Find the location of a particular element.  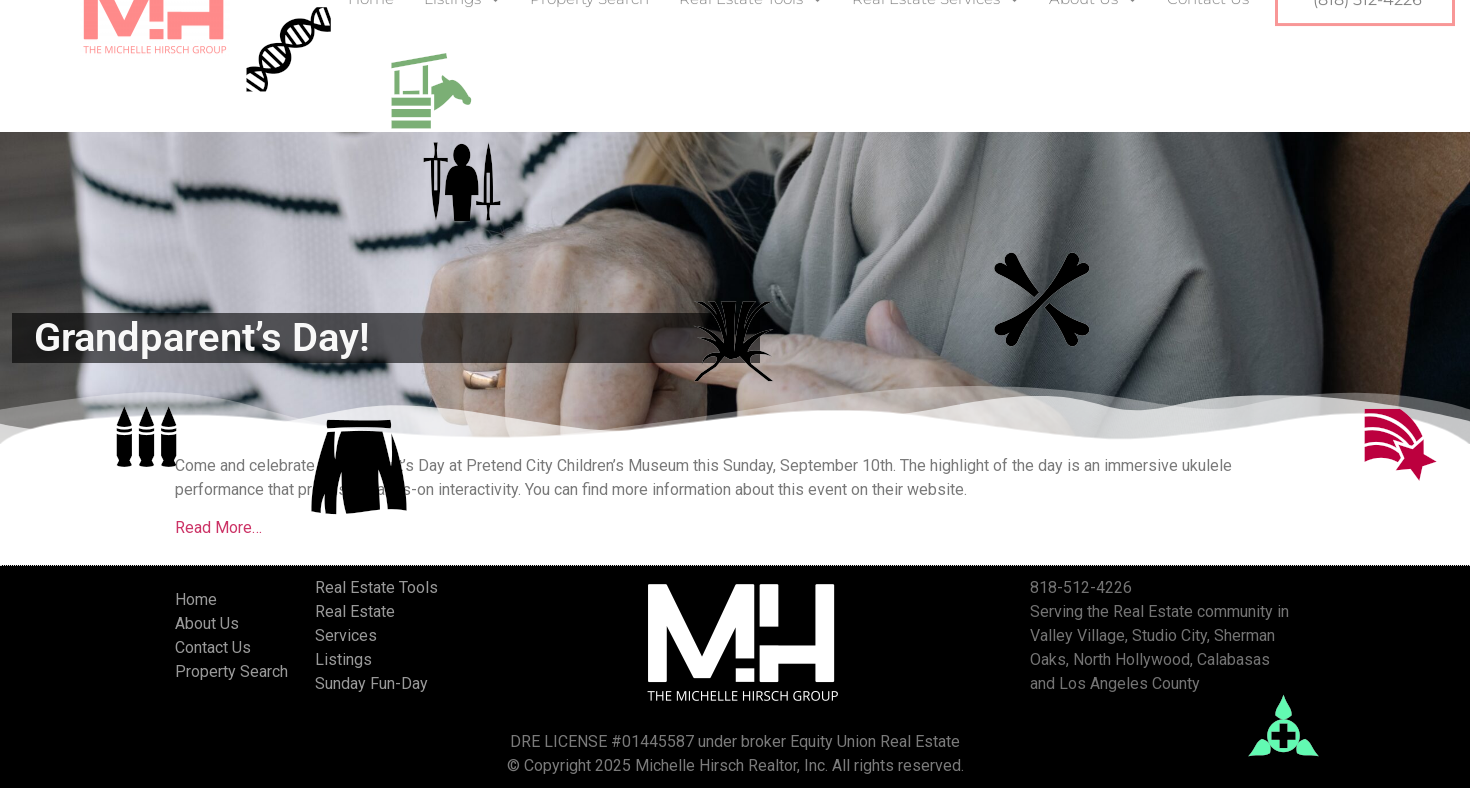

indicates a special achievement or rare reward is located at coordinates (1403, 447).